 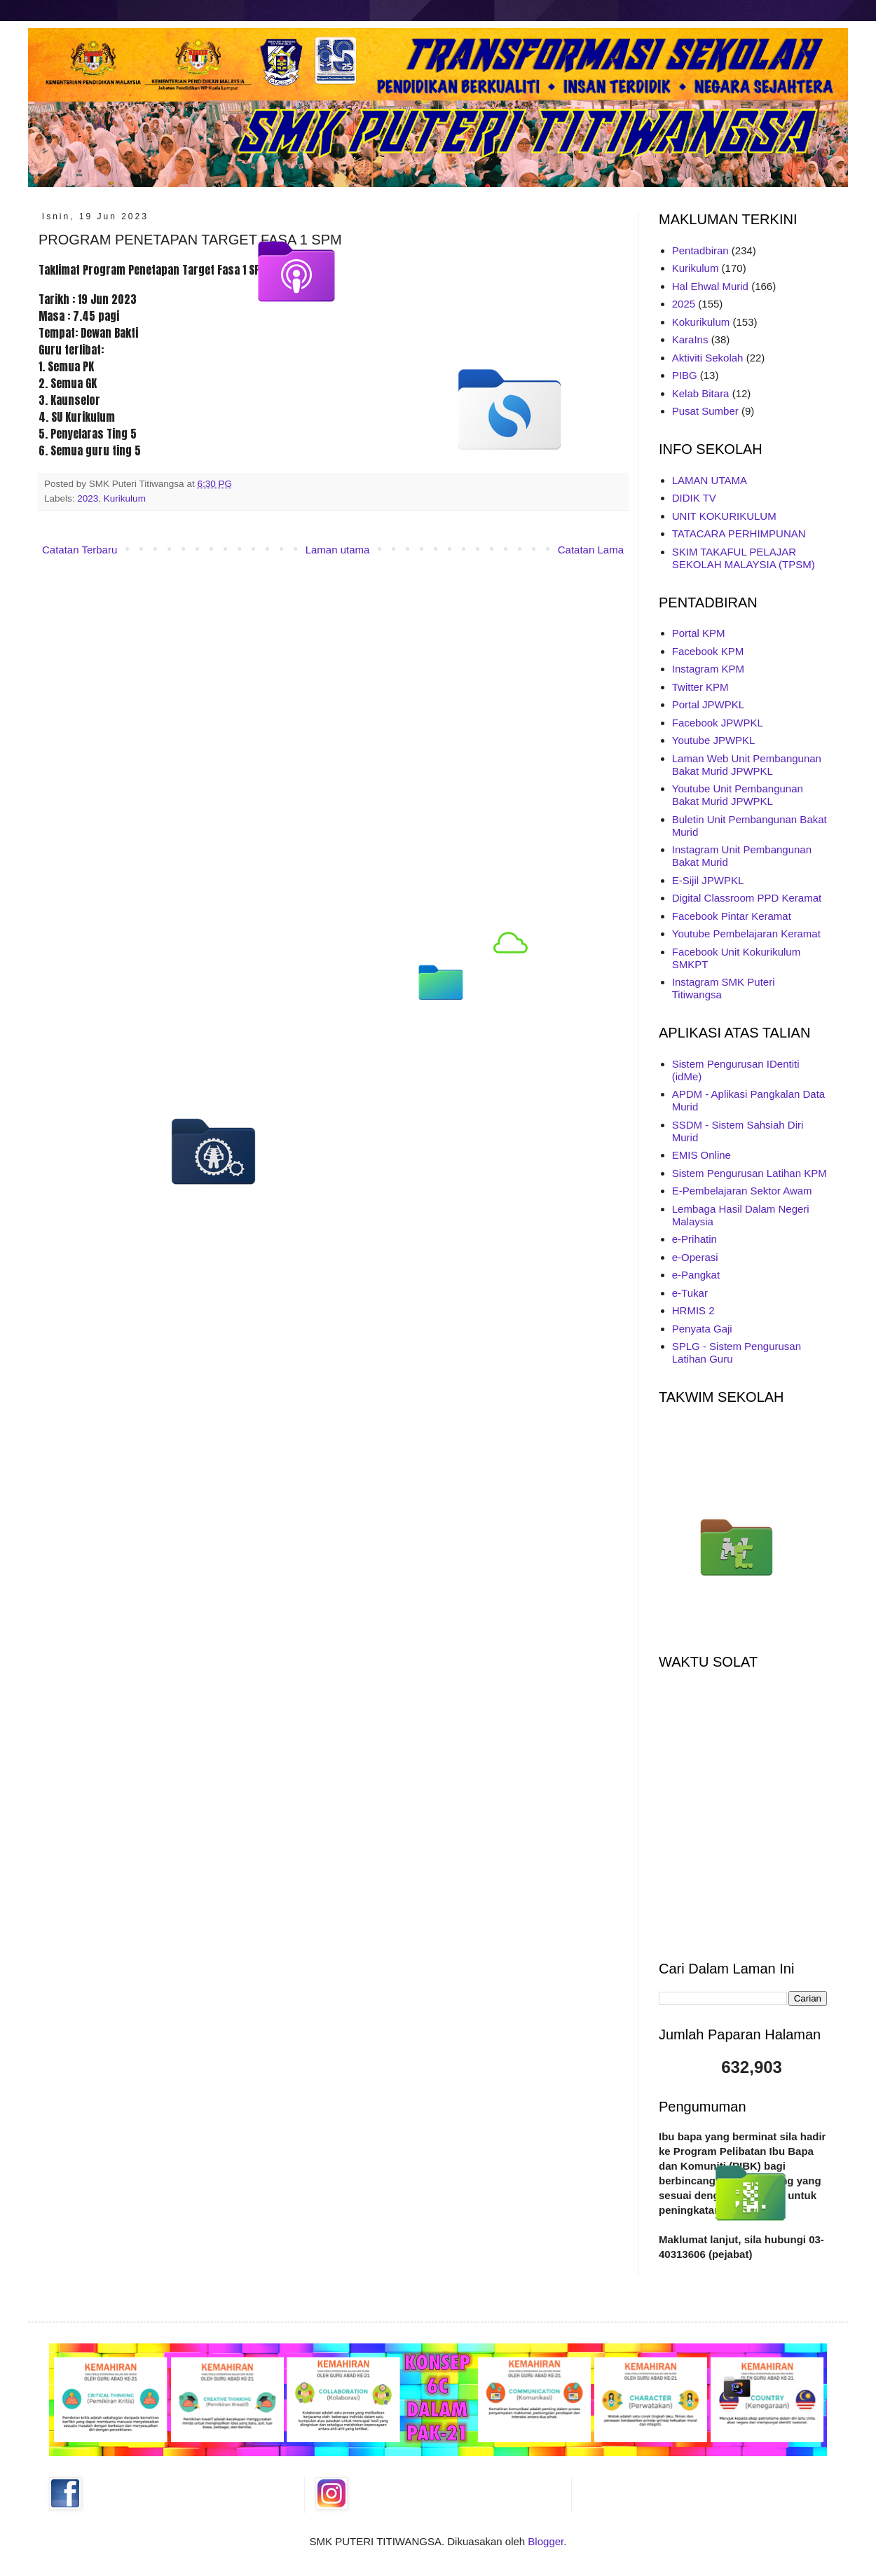 I want to click on folder for NoLimits coaster simulation mods and custom content, so click(x=213, y=1154).